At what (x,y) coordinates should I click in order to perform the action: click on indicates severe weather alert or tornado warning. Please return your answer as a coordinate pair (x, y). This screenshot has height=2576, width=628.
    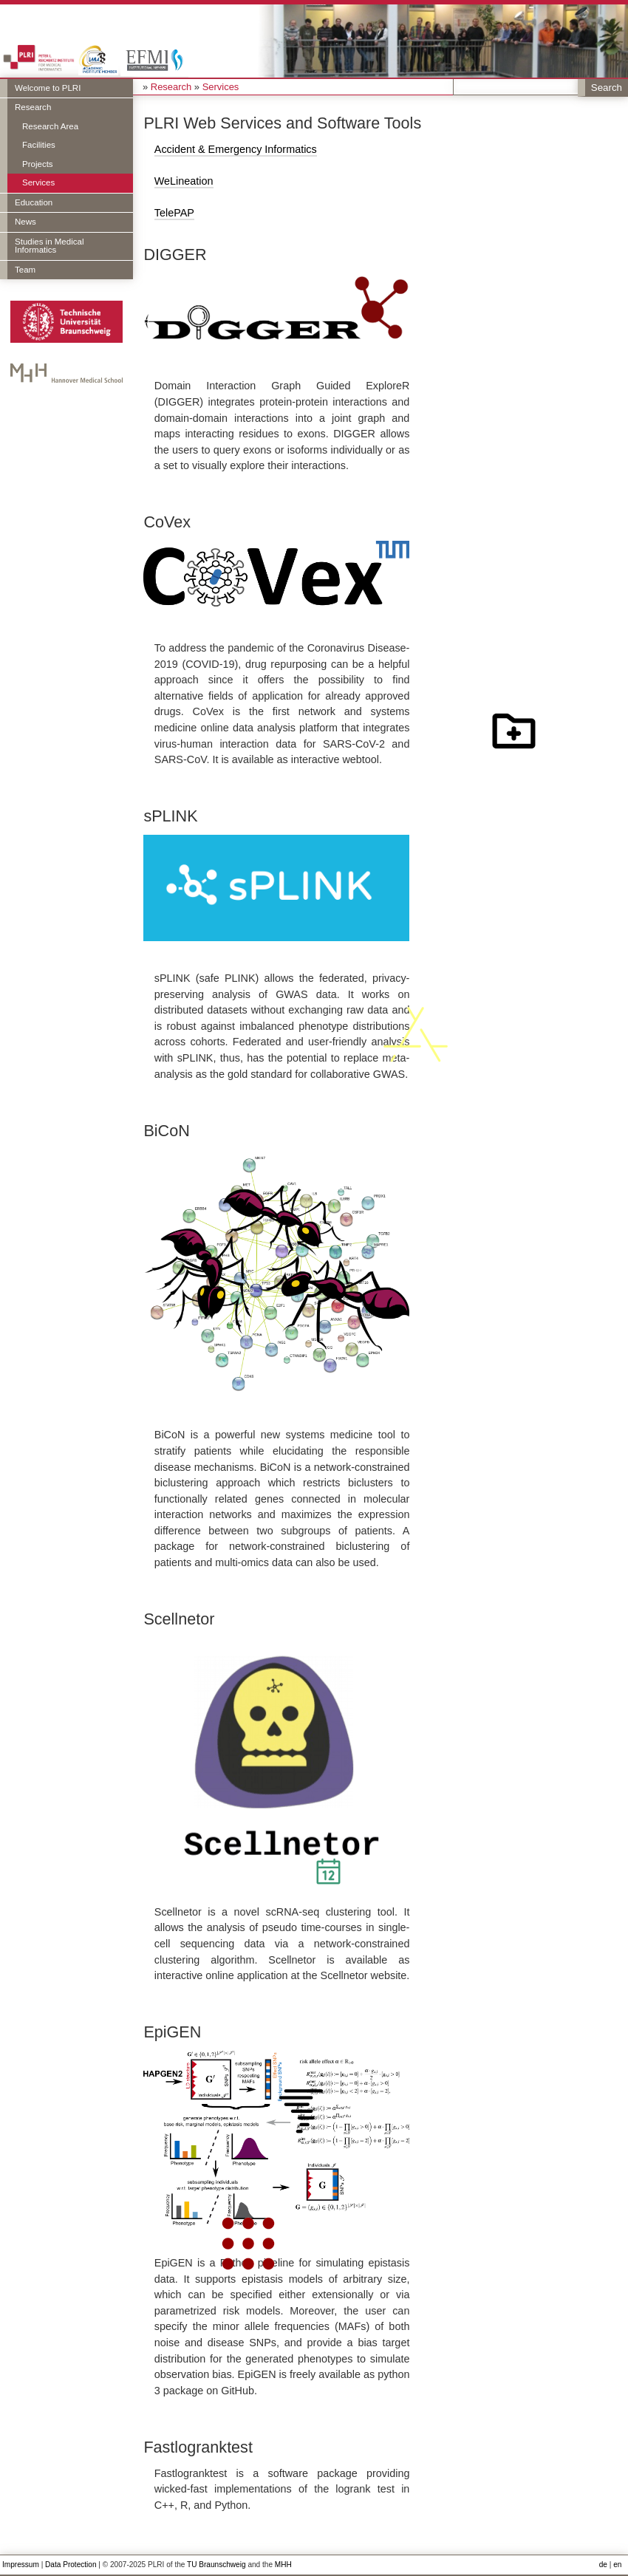
    Looking at the image, I should click on (301, 2109).